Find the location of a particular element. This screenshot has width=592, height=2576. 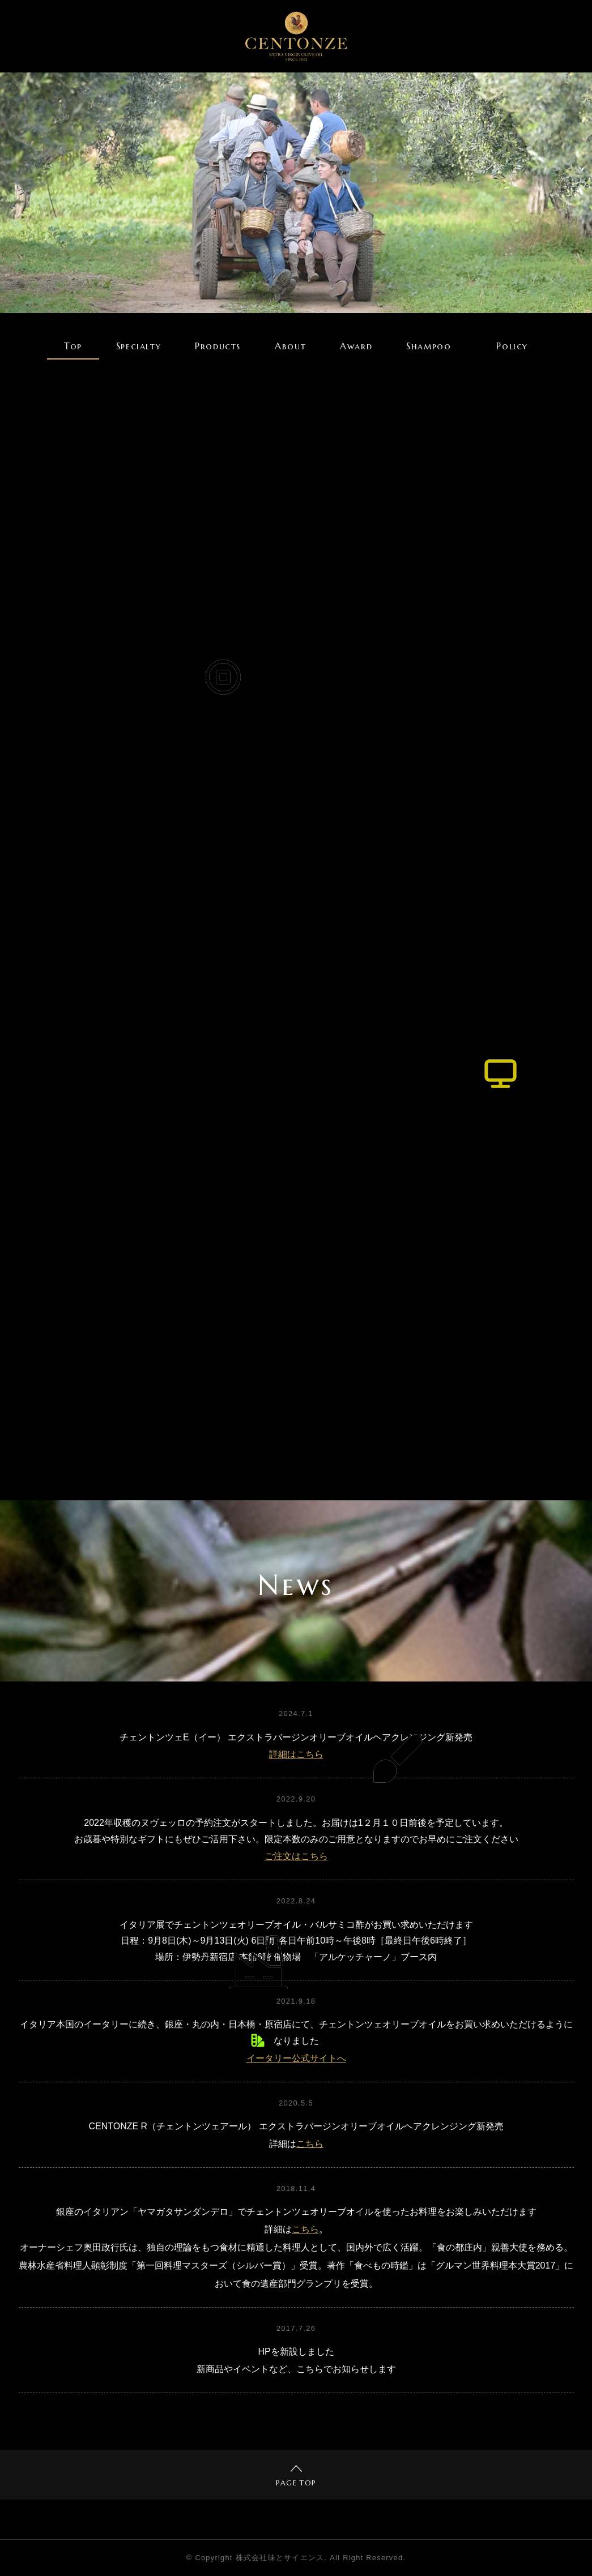

stop media playback is located at coordinates (223, 677).